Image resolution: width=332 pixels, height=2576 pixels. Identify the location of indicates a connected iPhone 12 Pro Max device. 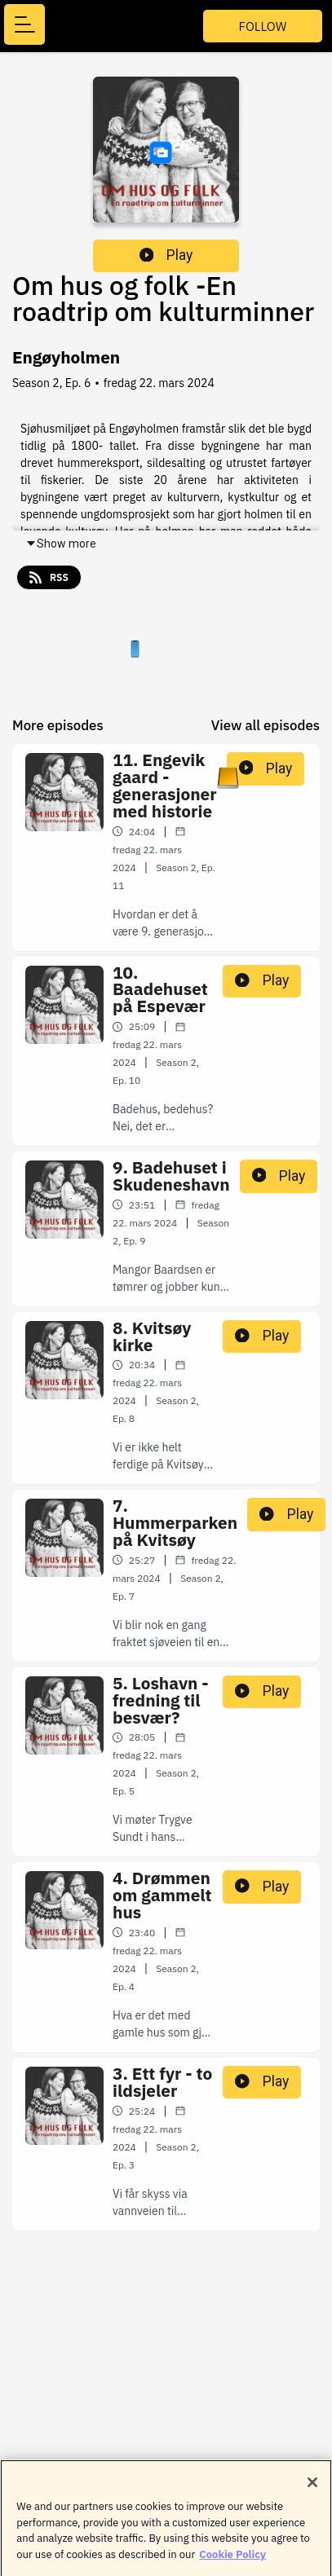
(135, 649).